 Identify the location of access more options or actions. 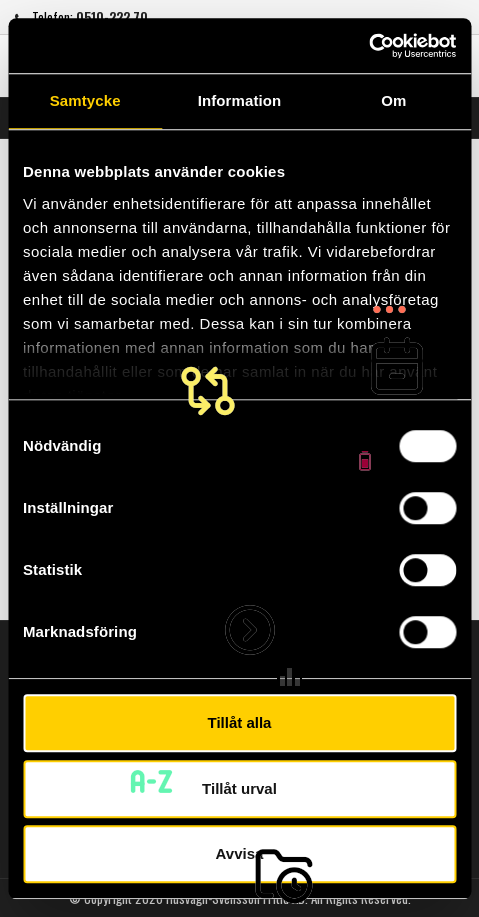
(389, 309).